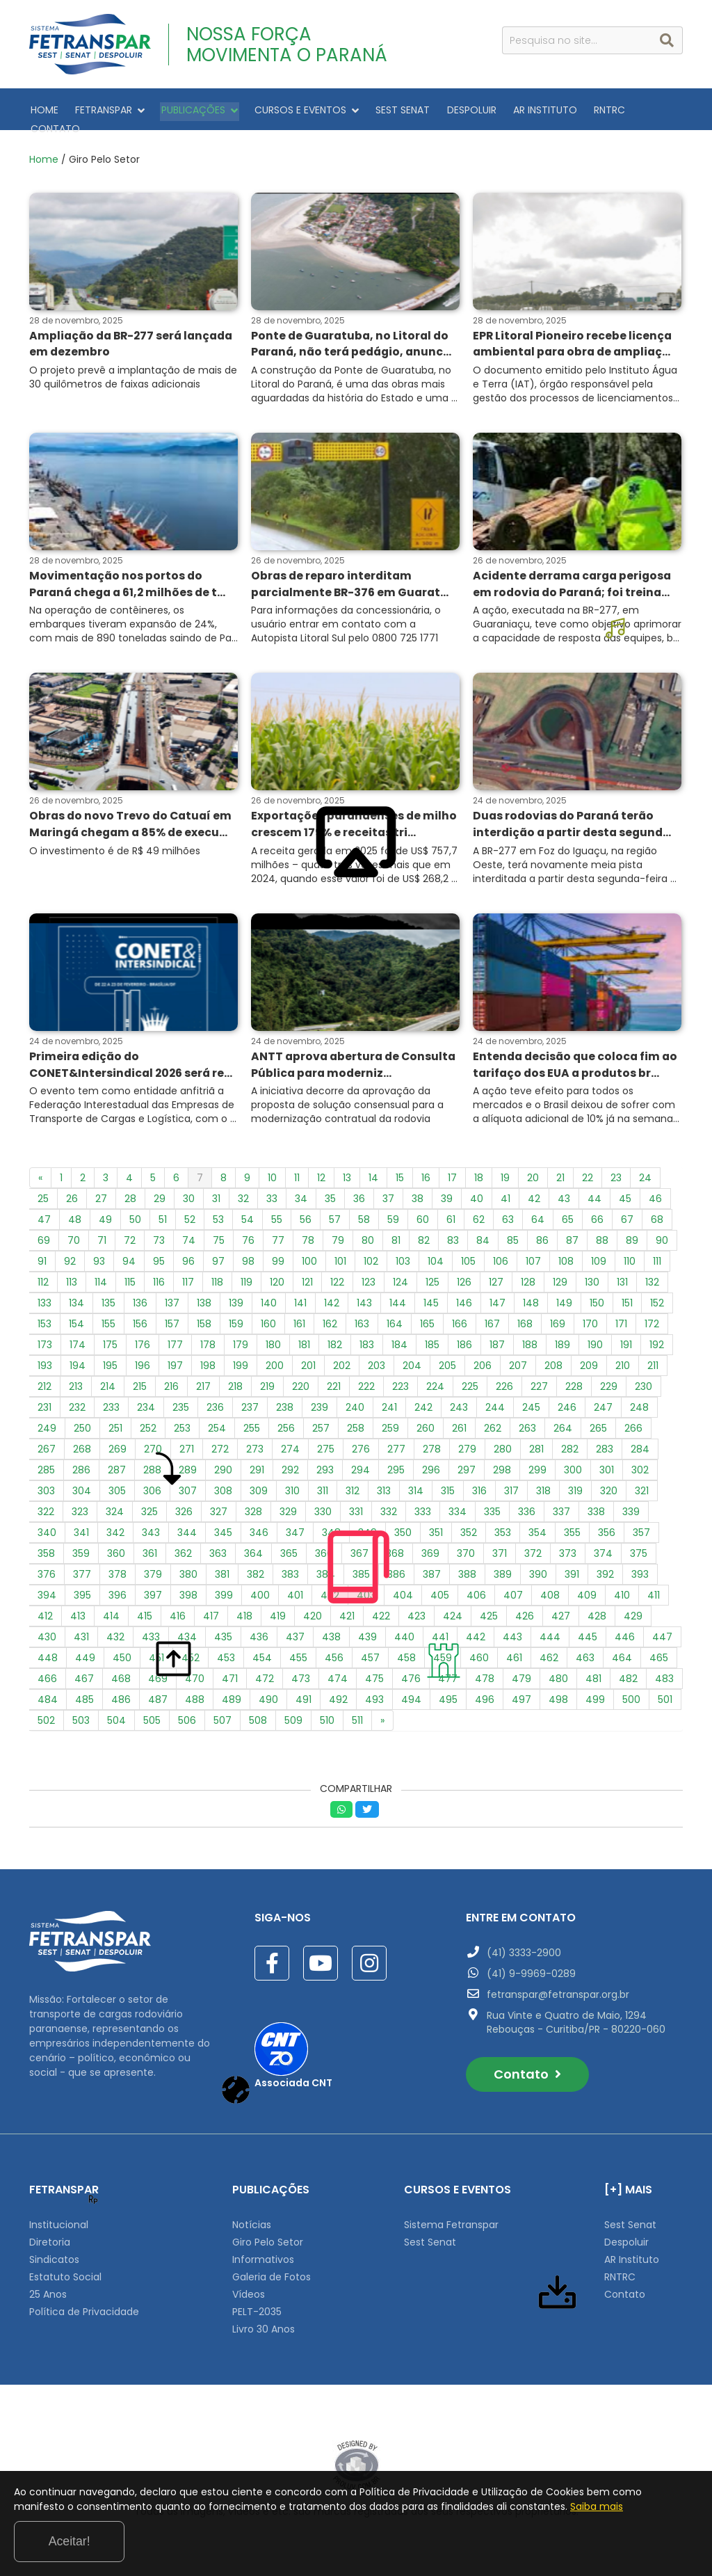  What do you see at coordinates (93, 2199) in the screenshot?
I see `indicates indonesian rupiah currency` at bounding box center [93, 2199].